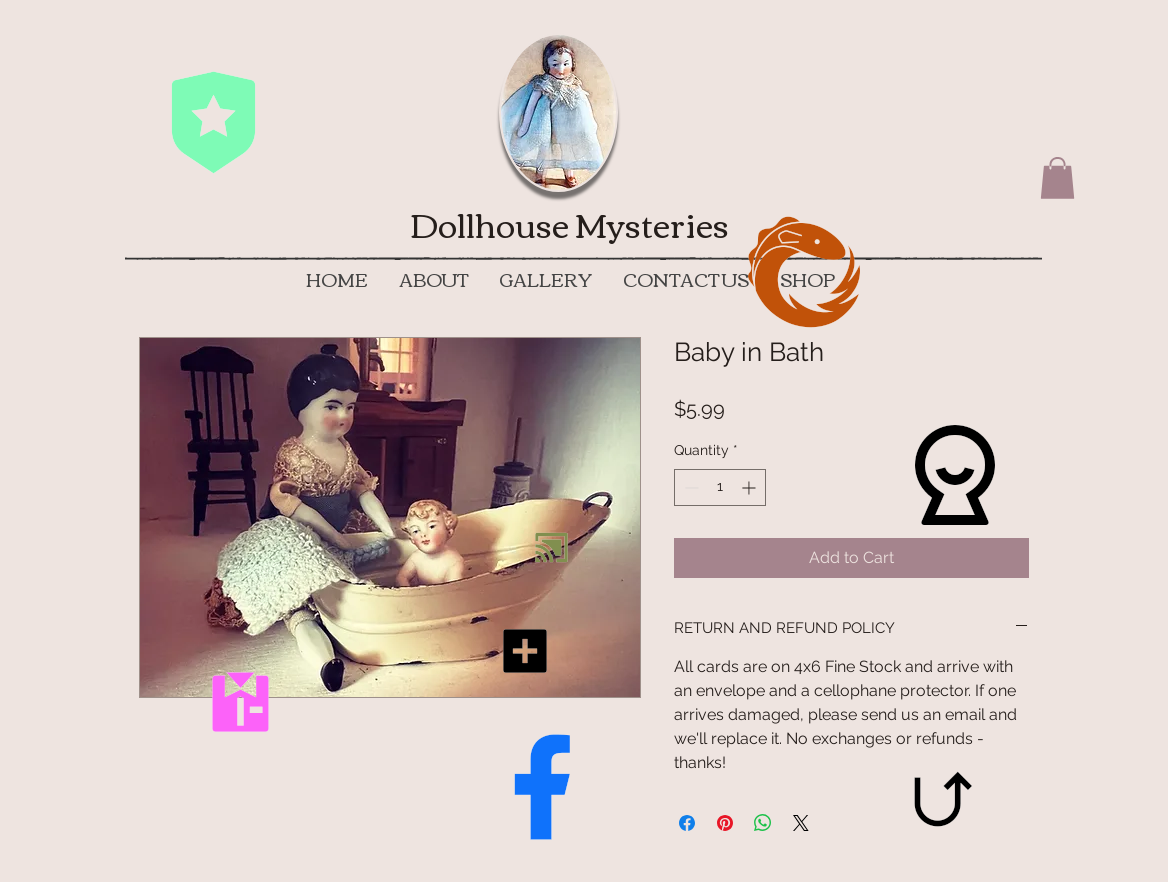 Image resolution: width=1168 pixels, height=882 pixels. Describe the element at coordinates (804, 272) in the screenshot. I see `ReactiveX library or framework logo` at that location.